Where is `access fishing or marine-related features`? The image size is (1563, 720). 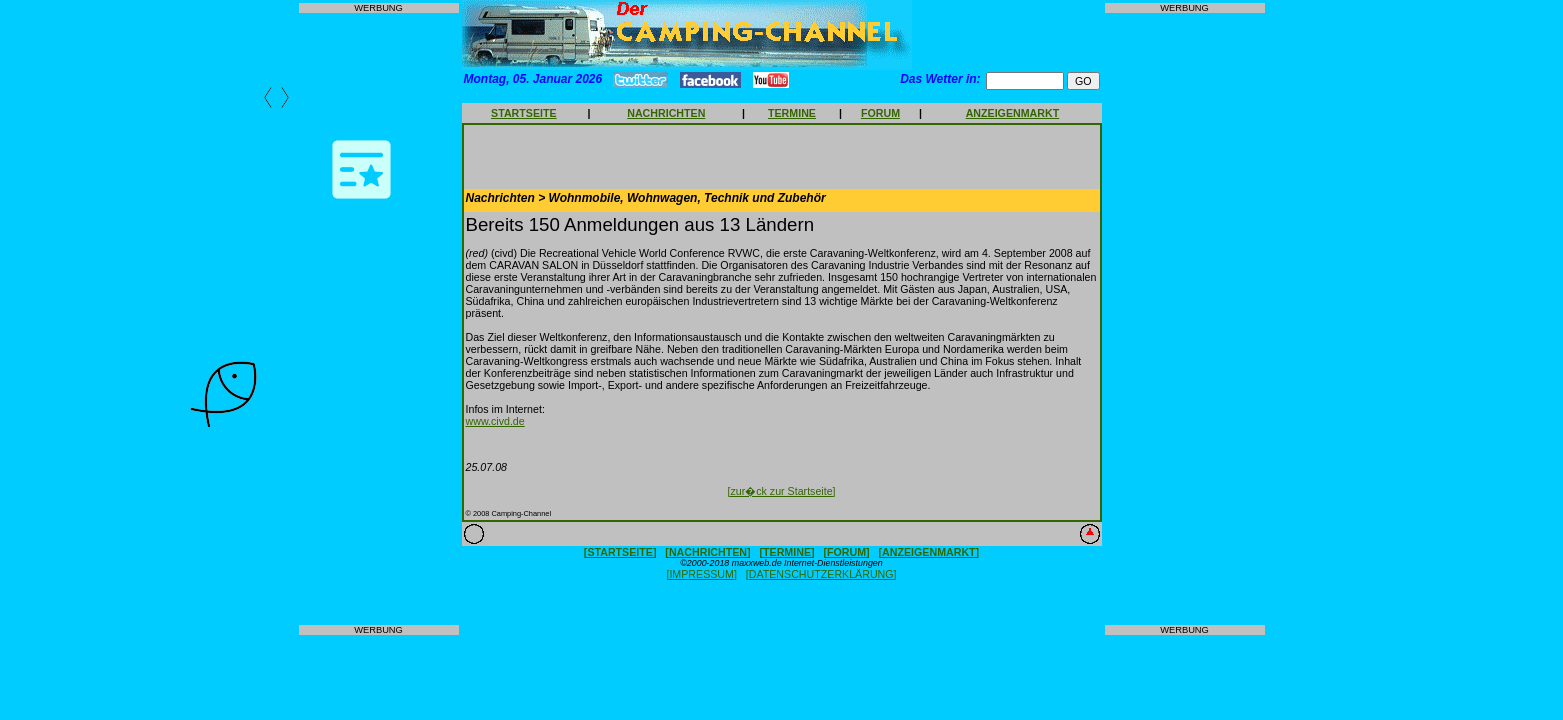
access fishing or marine-related features is located at coordinates (226, 392).